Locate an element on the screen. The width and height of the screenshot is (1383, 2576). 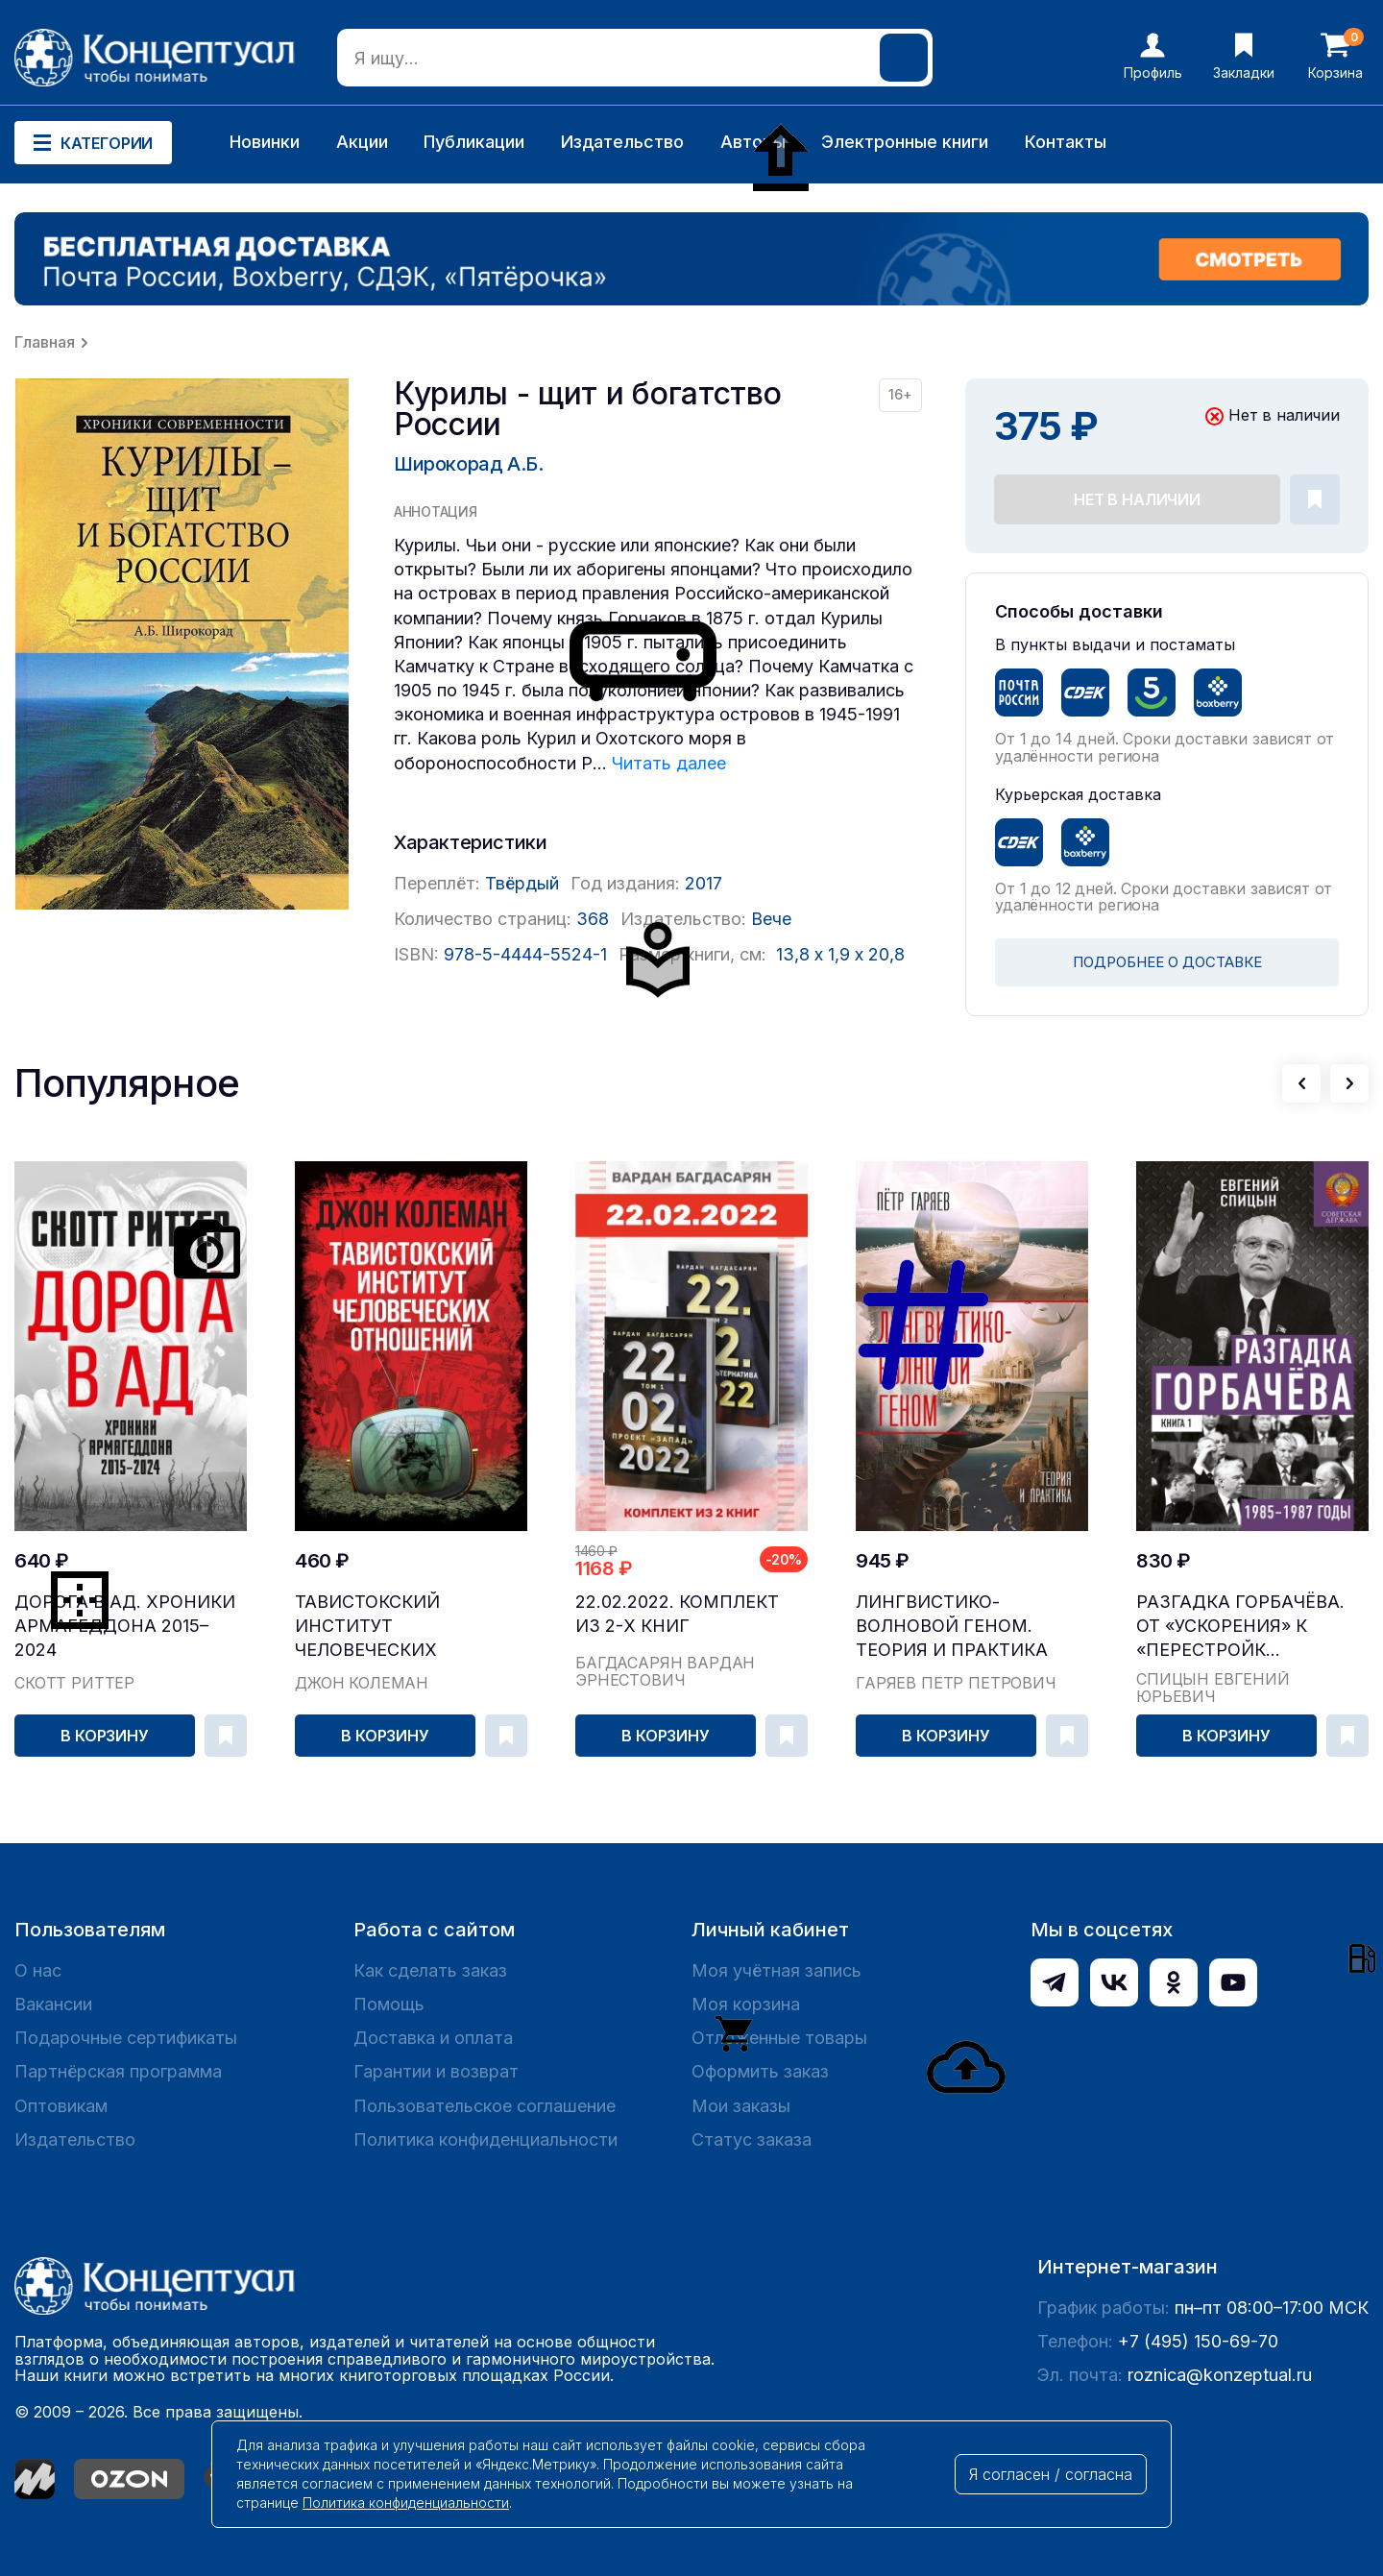
view or browse hashtags is located at coordinates (923, 1324).